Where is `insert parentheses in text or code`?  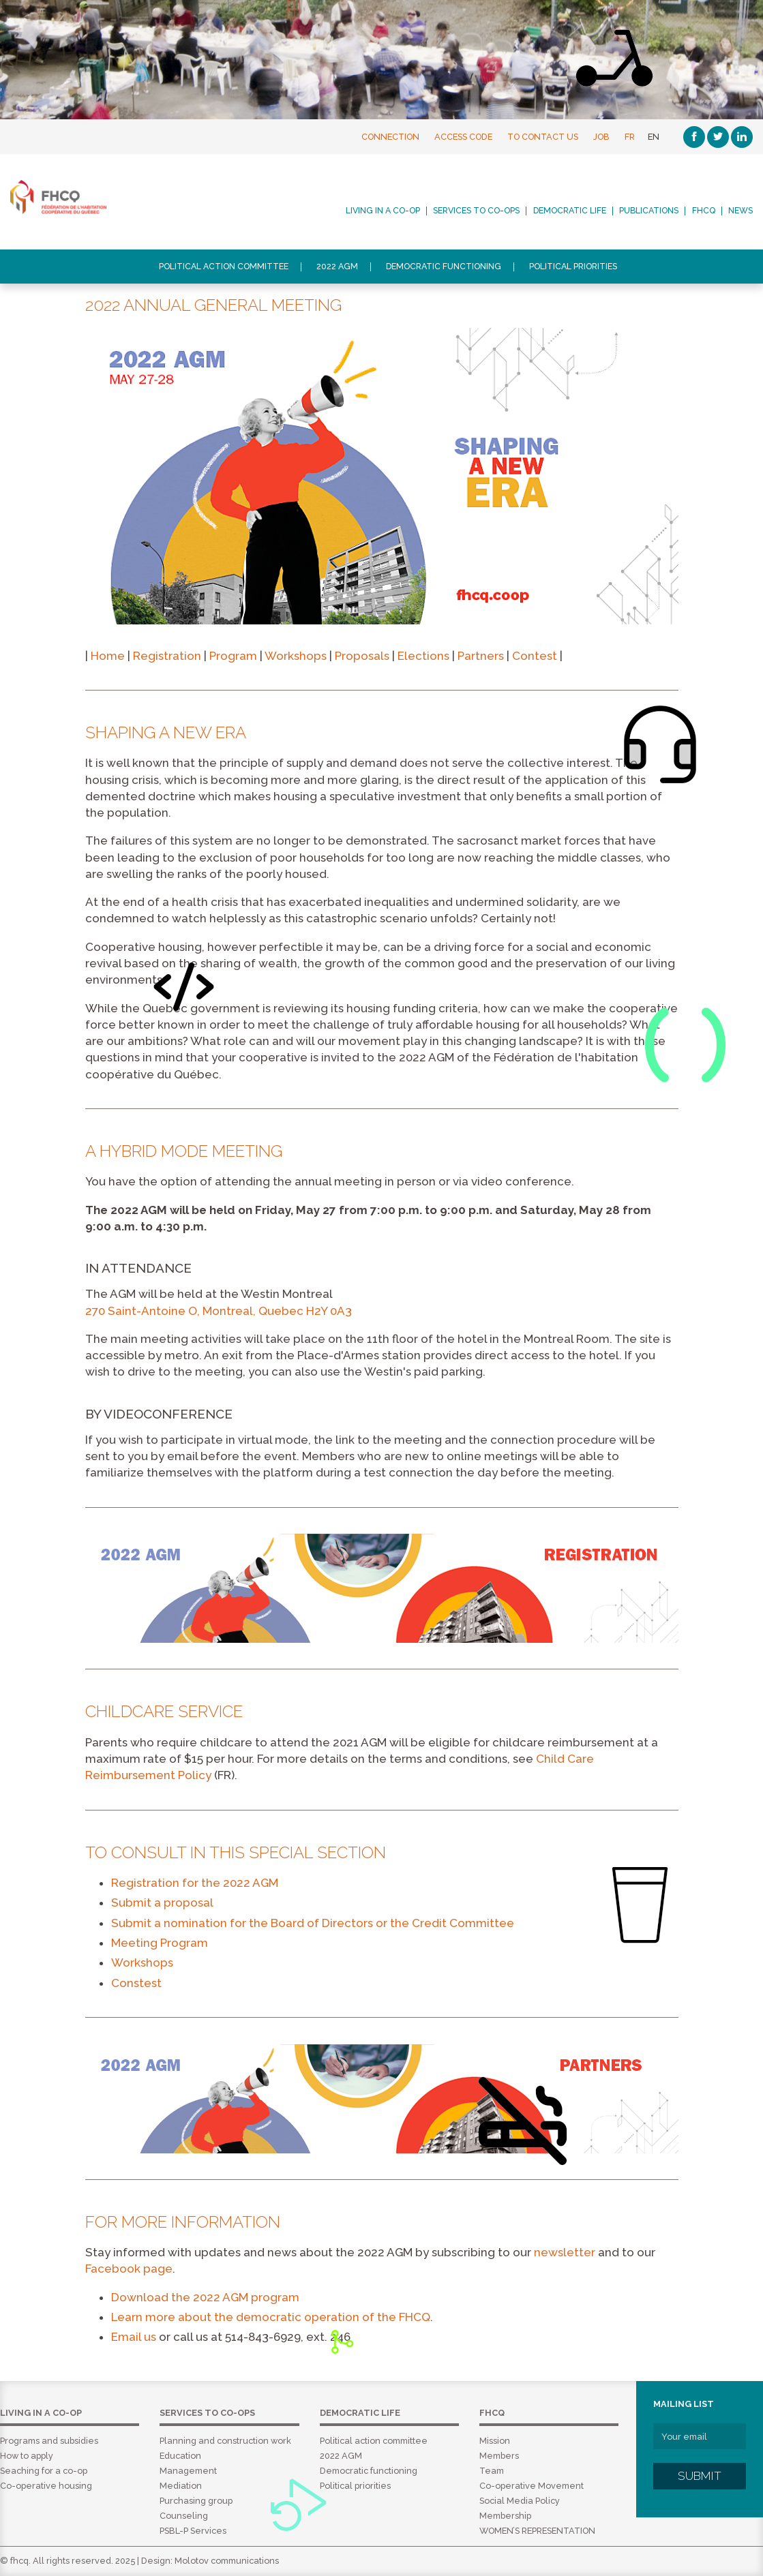 insert parentheses in text or code is located at coordinates (685, 1045).